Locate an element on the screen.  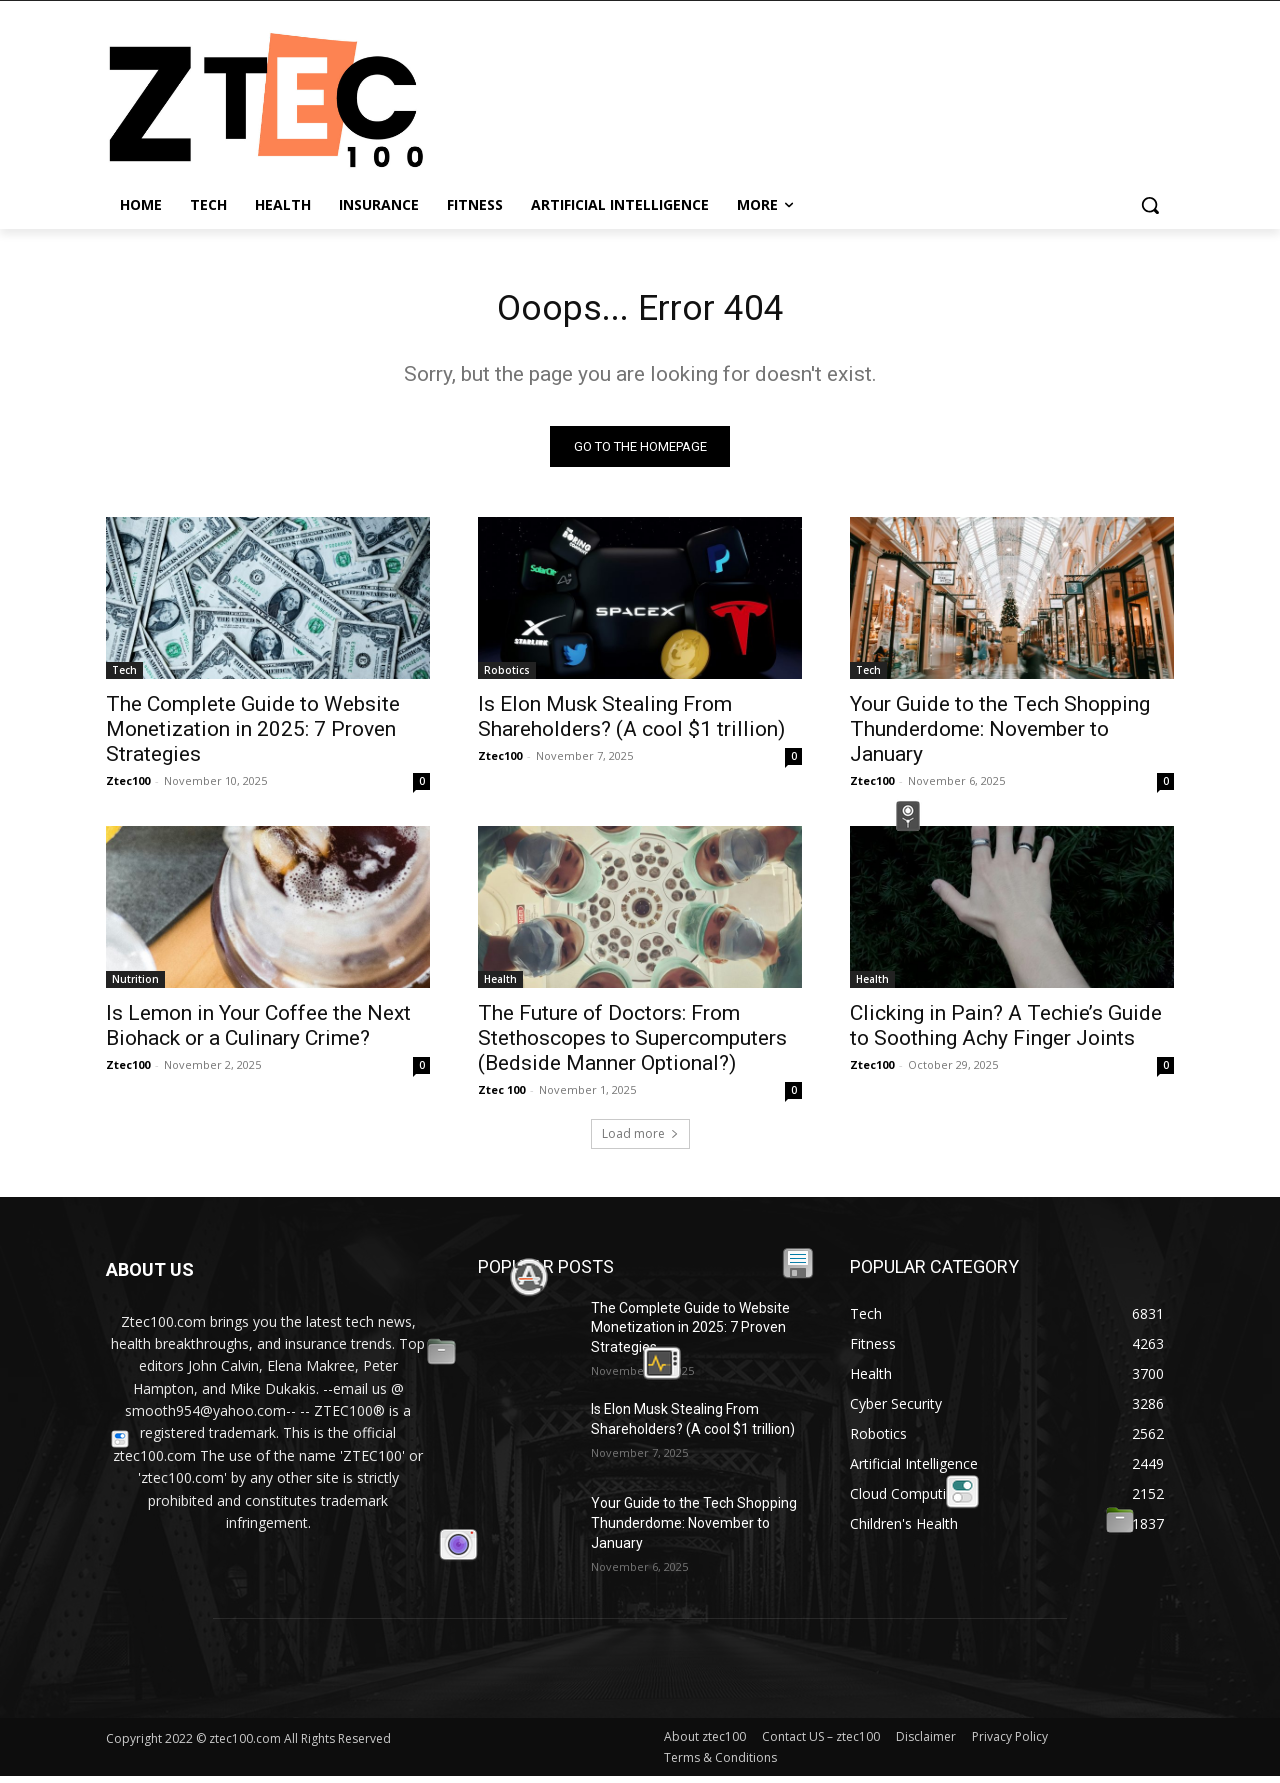
open system monitor application is located at coordinates (662, 1363).